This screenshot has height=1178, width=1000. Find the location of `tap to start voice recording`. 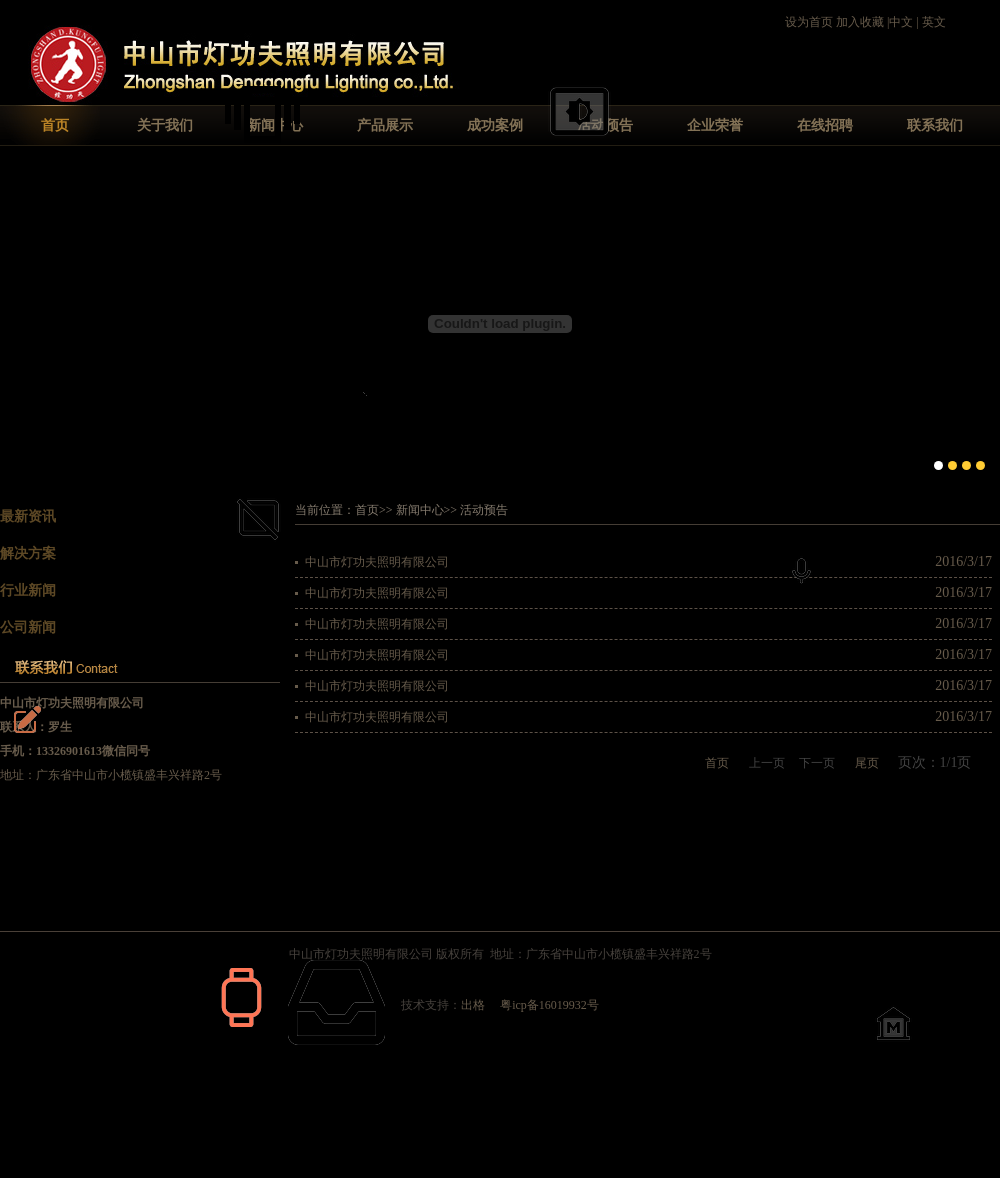

tap to start voice recording is located at coordinates (801, 571).